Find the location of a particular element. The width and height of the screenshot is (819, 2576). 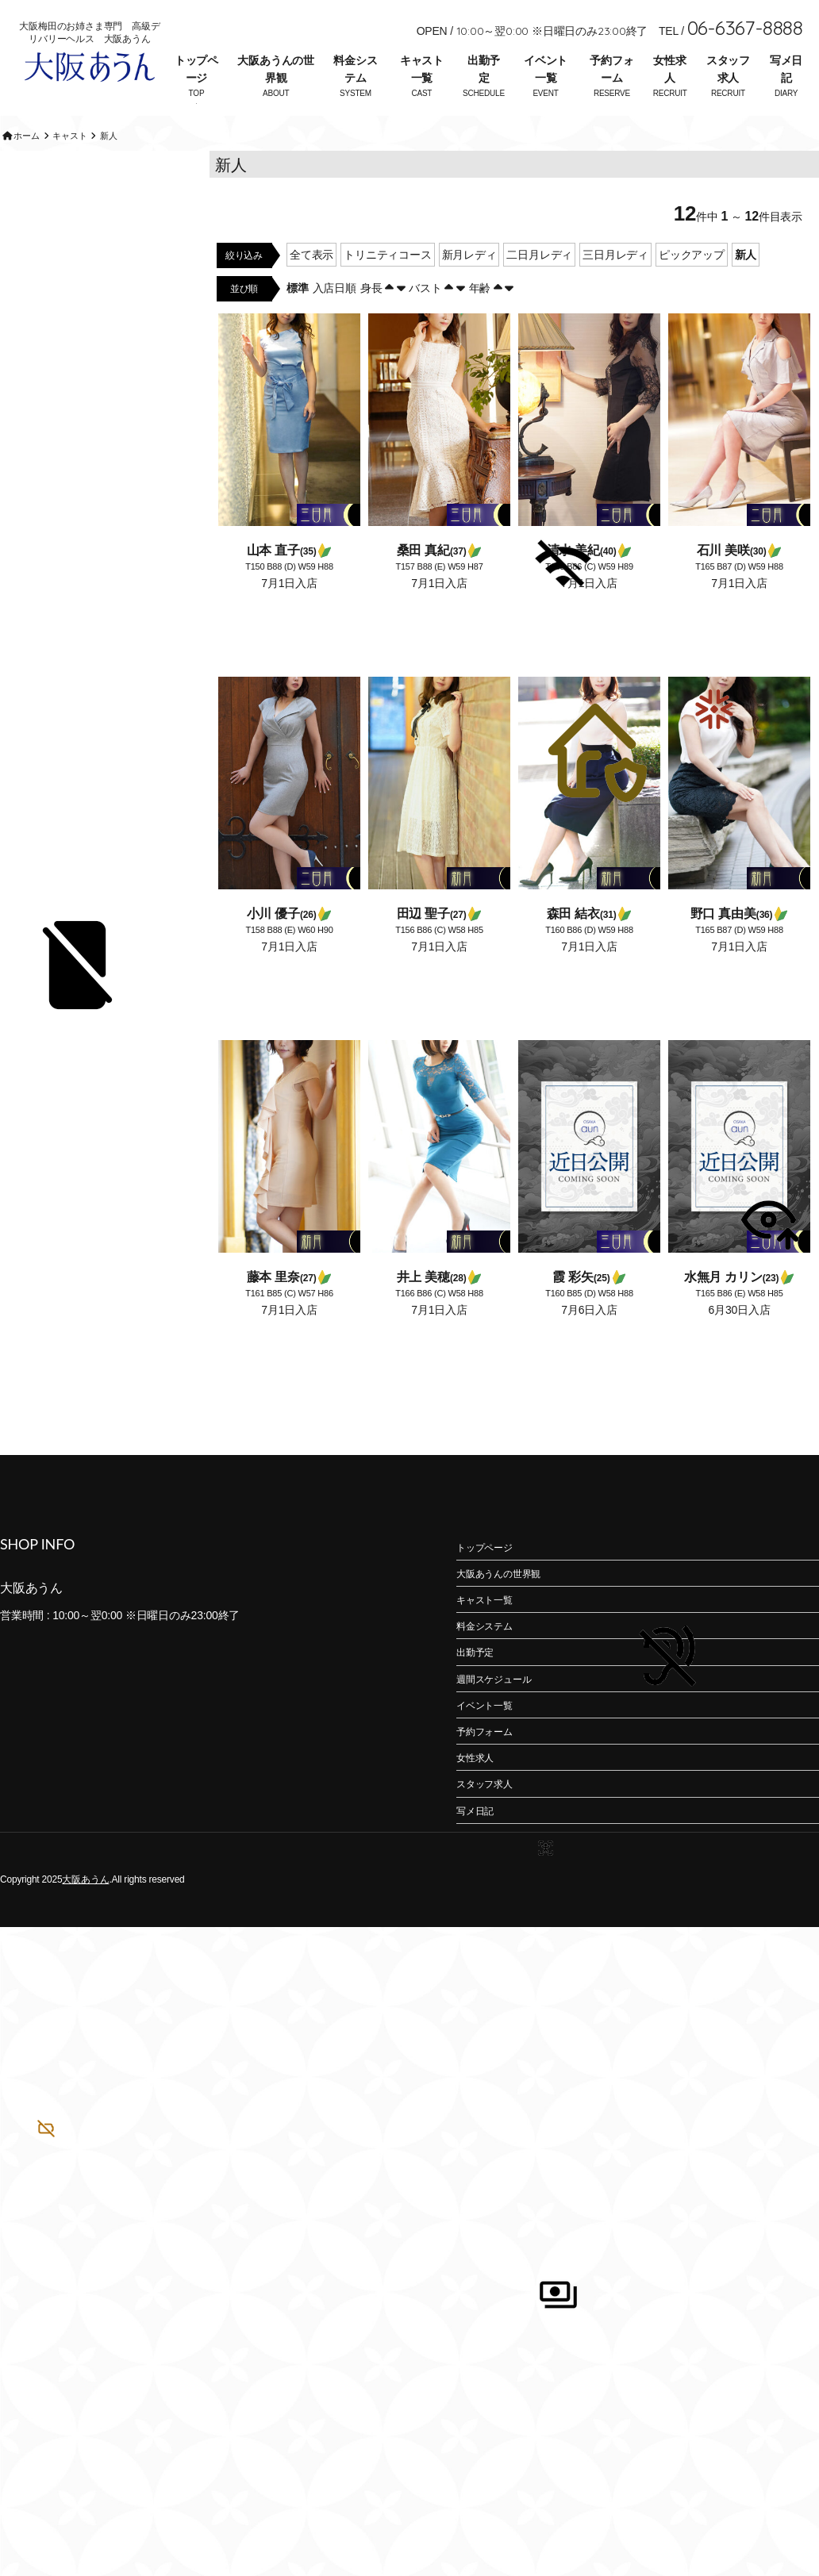

scan or detect body position is located at coordinates (545, 1848).